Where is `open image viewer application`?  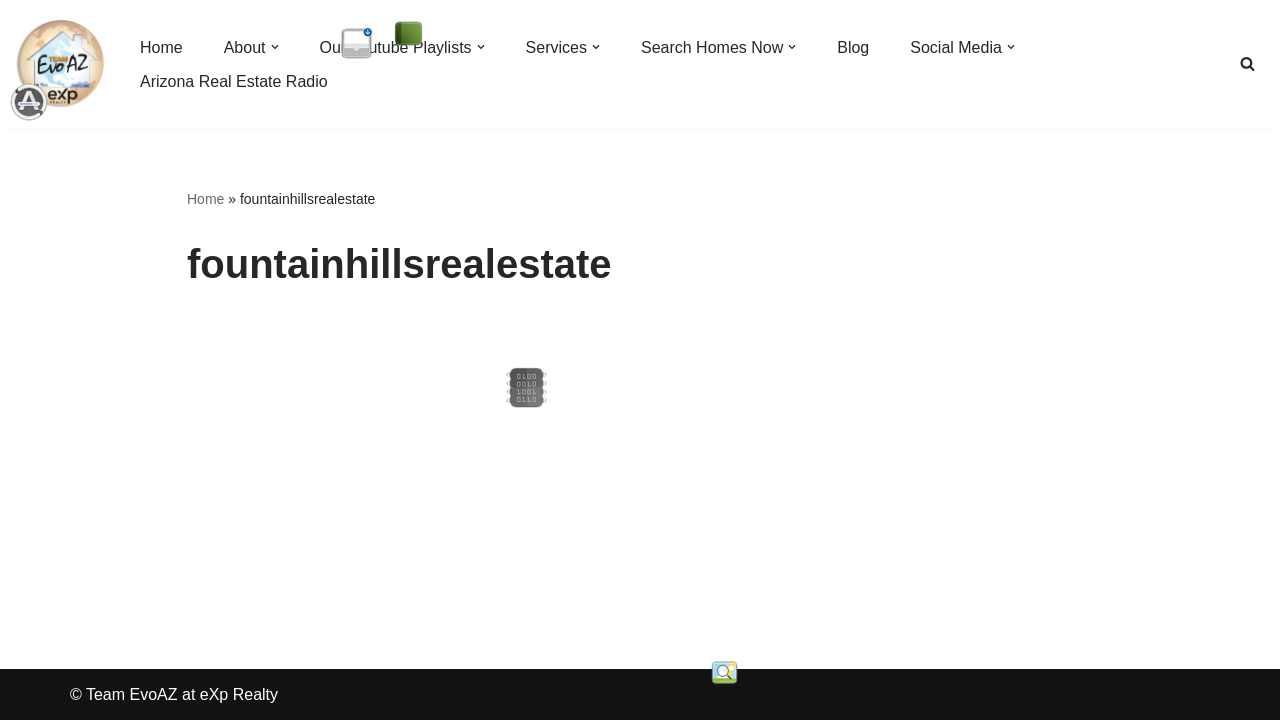 open image viewer application is located at coordinates (724, 672).